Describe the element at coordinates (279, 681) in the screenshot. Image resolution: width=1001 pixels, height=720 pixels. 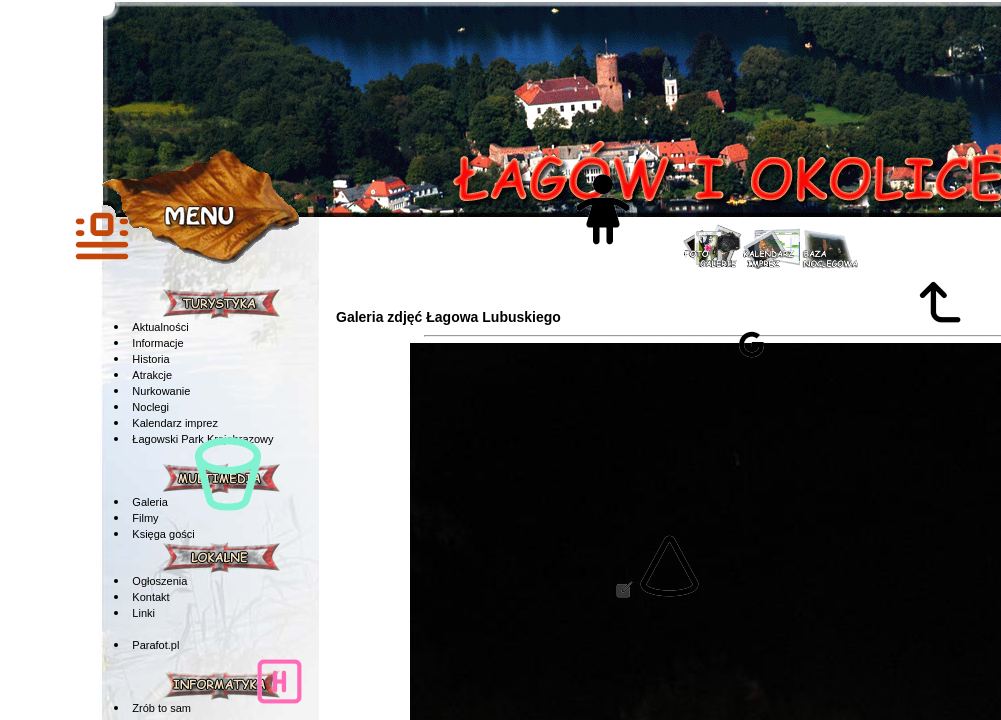
I see `indicates a hospital or medical facility` at that location.